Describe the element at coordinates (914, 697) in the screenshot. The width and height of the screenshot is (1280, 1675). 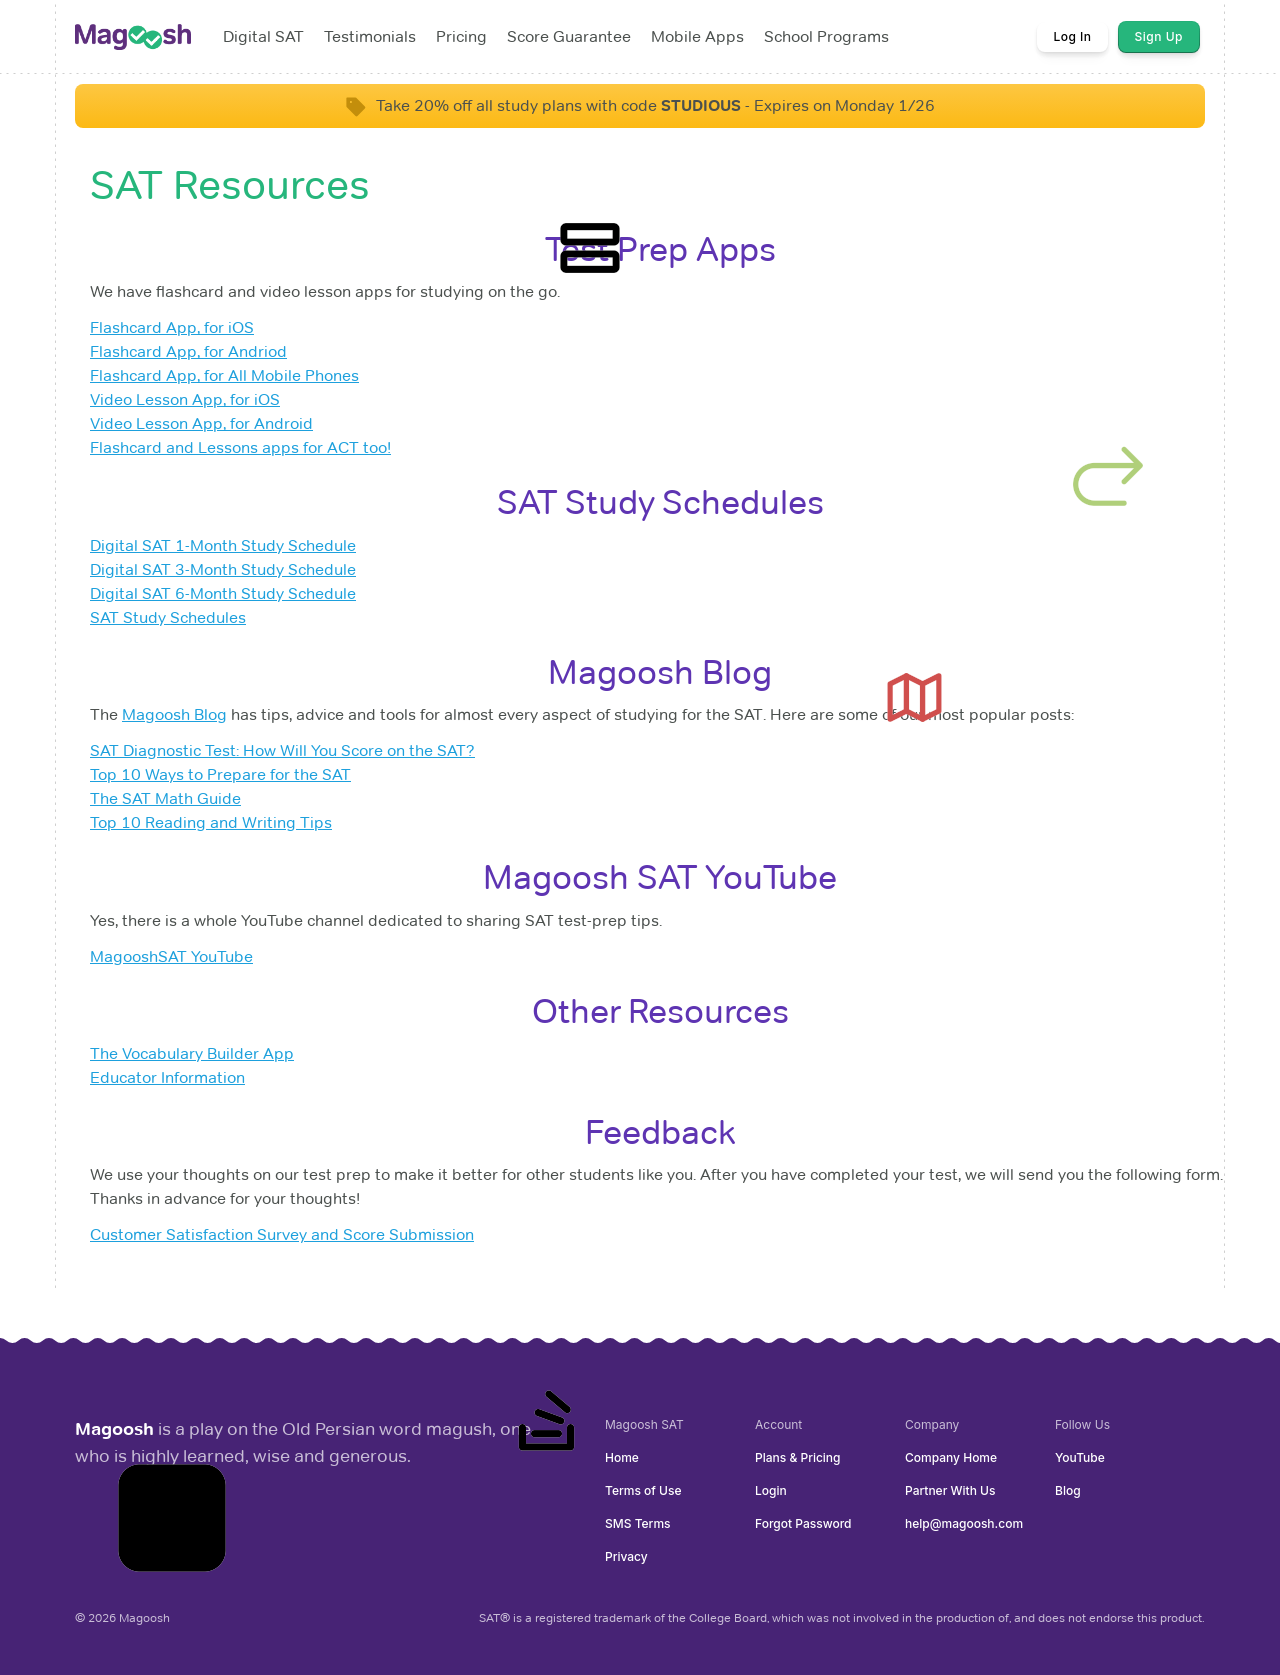
I see `view map or navigation` at that location.